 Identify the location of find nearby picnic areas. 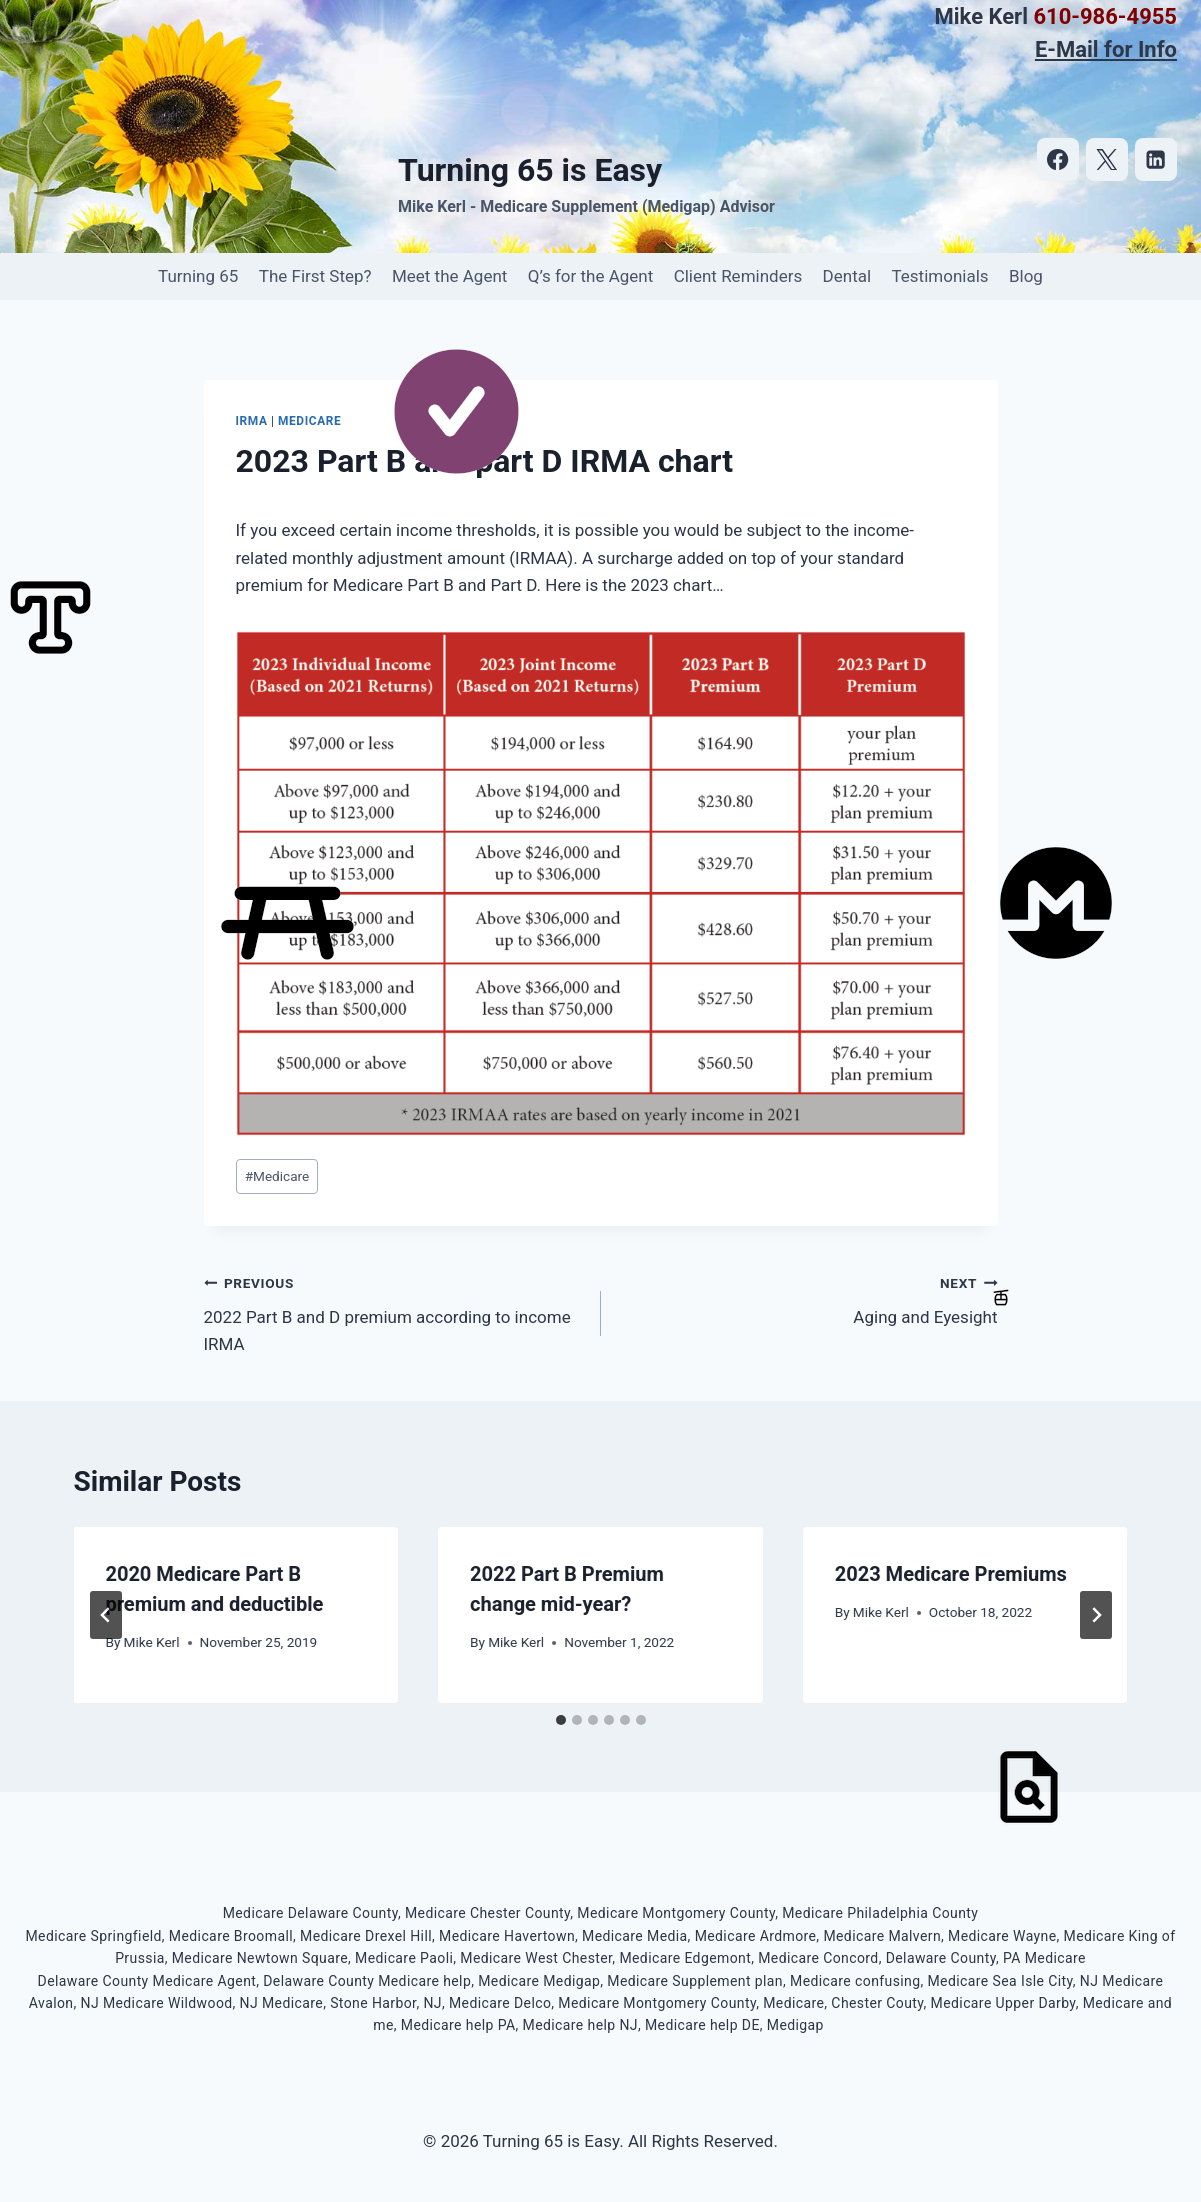
(287, 926).